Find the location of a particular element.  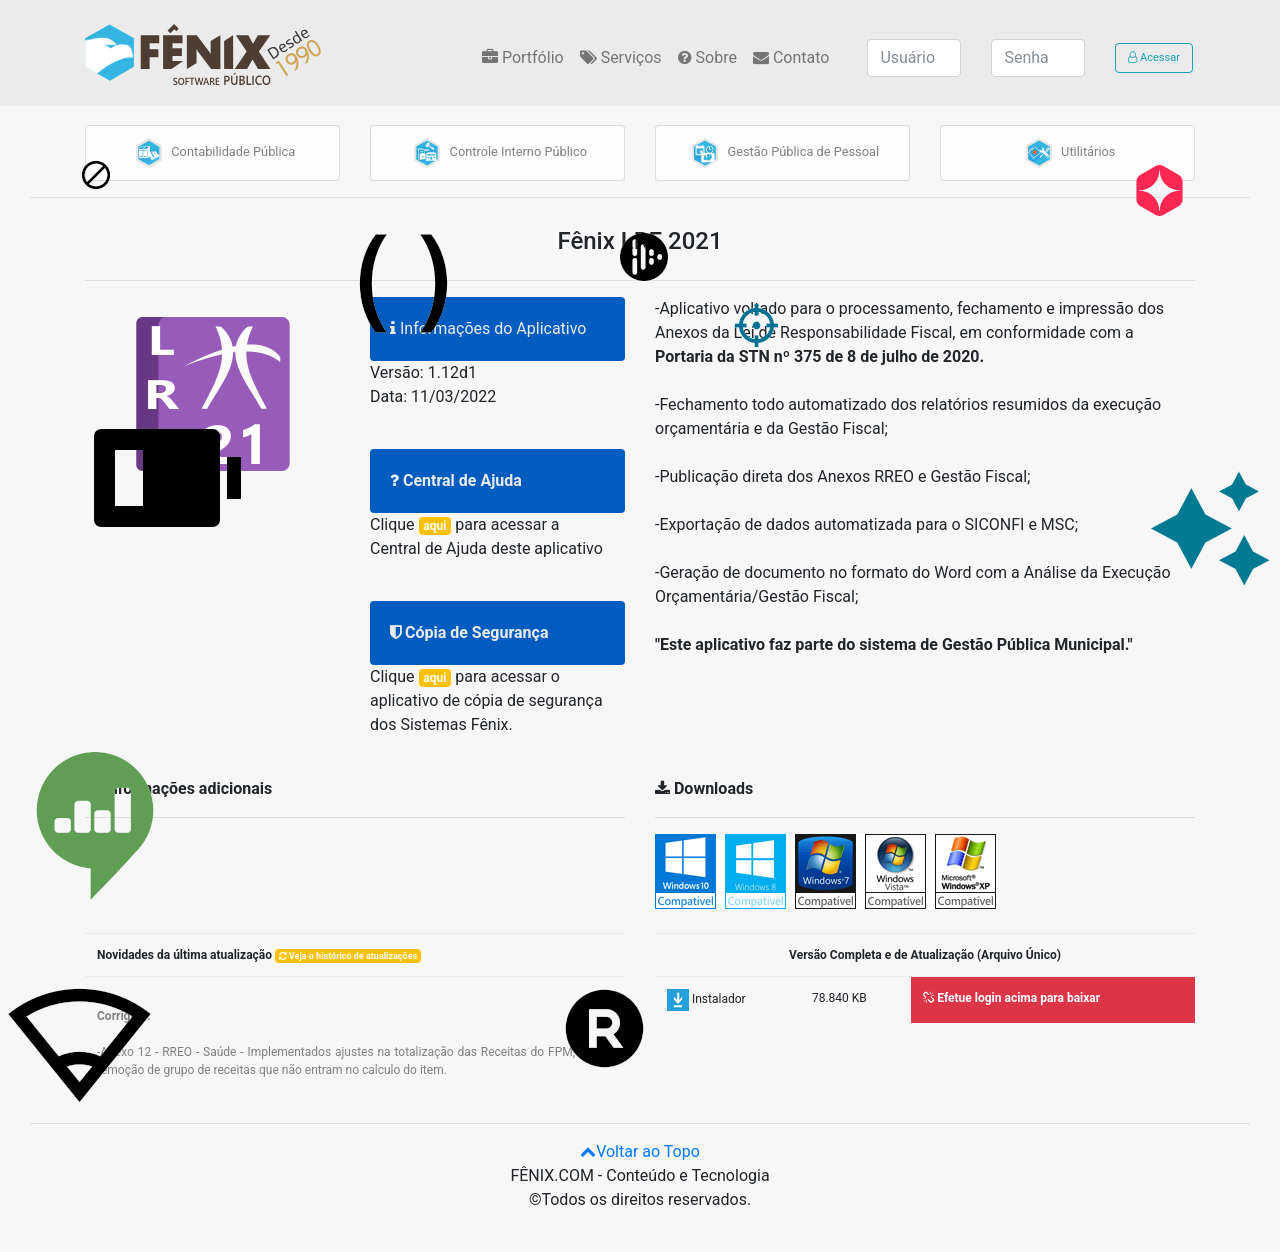

indicates code or programming-related content is located at coordinates (403, 283).